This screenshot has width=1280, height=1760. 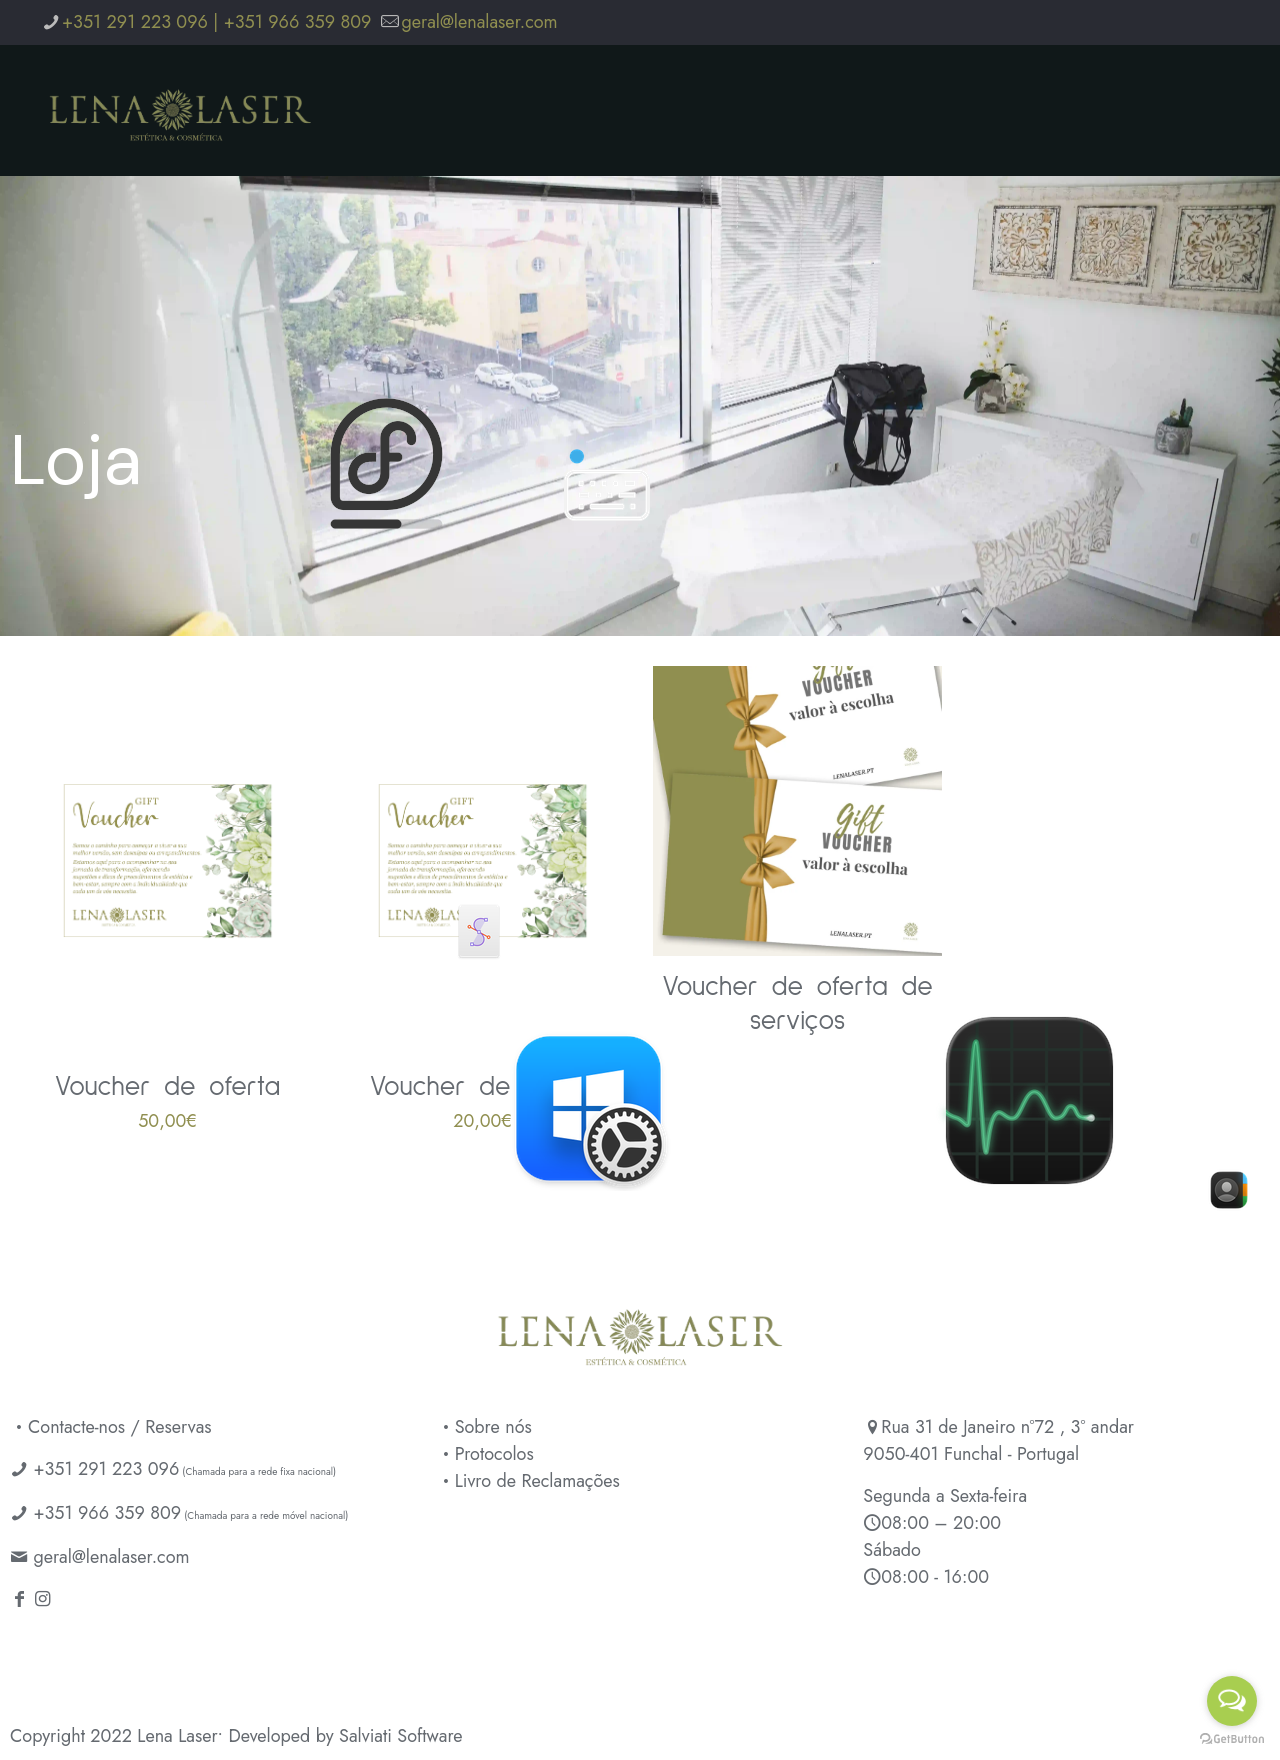 I want to click on open the contacts app, so click(x=1229, y=1190).